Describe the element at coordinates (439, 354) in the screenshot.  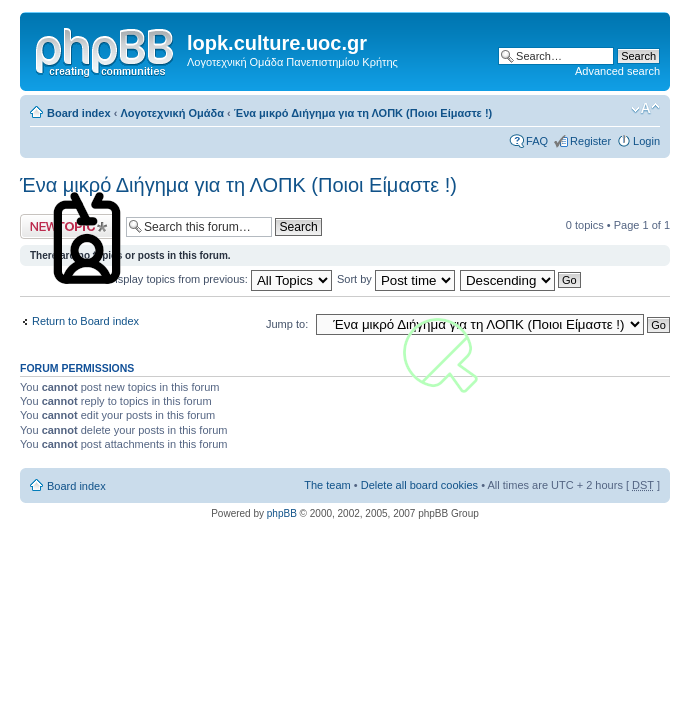
I see `access ping pong or table tennis game` at that location.